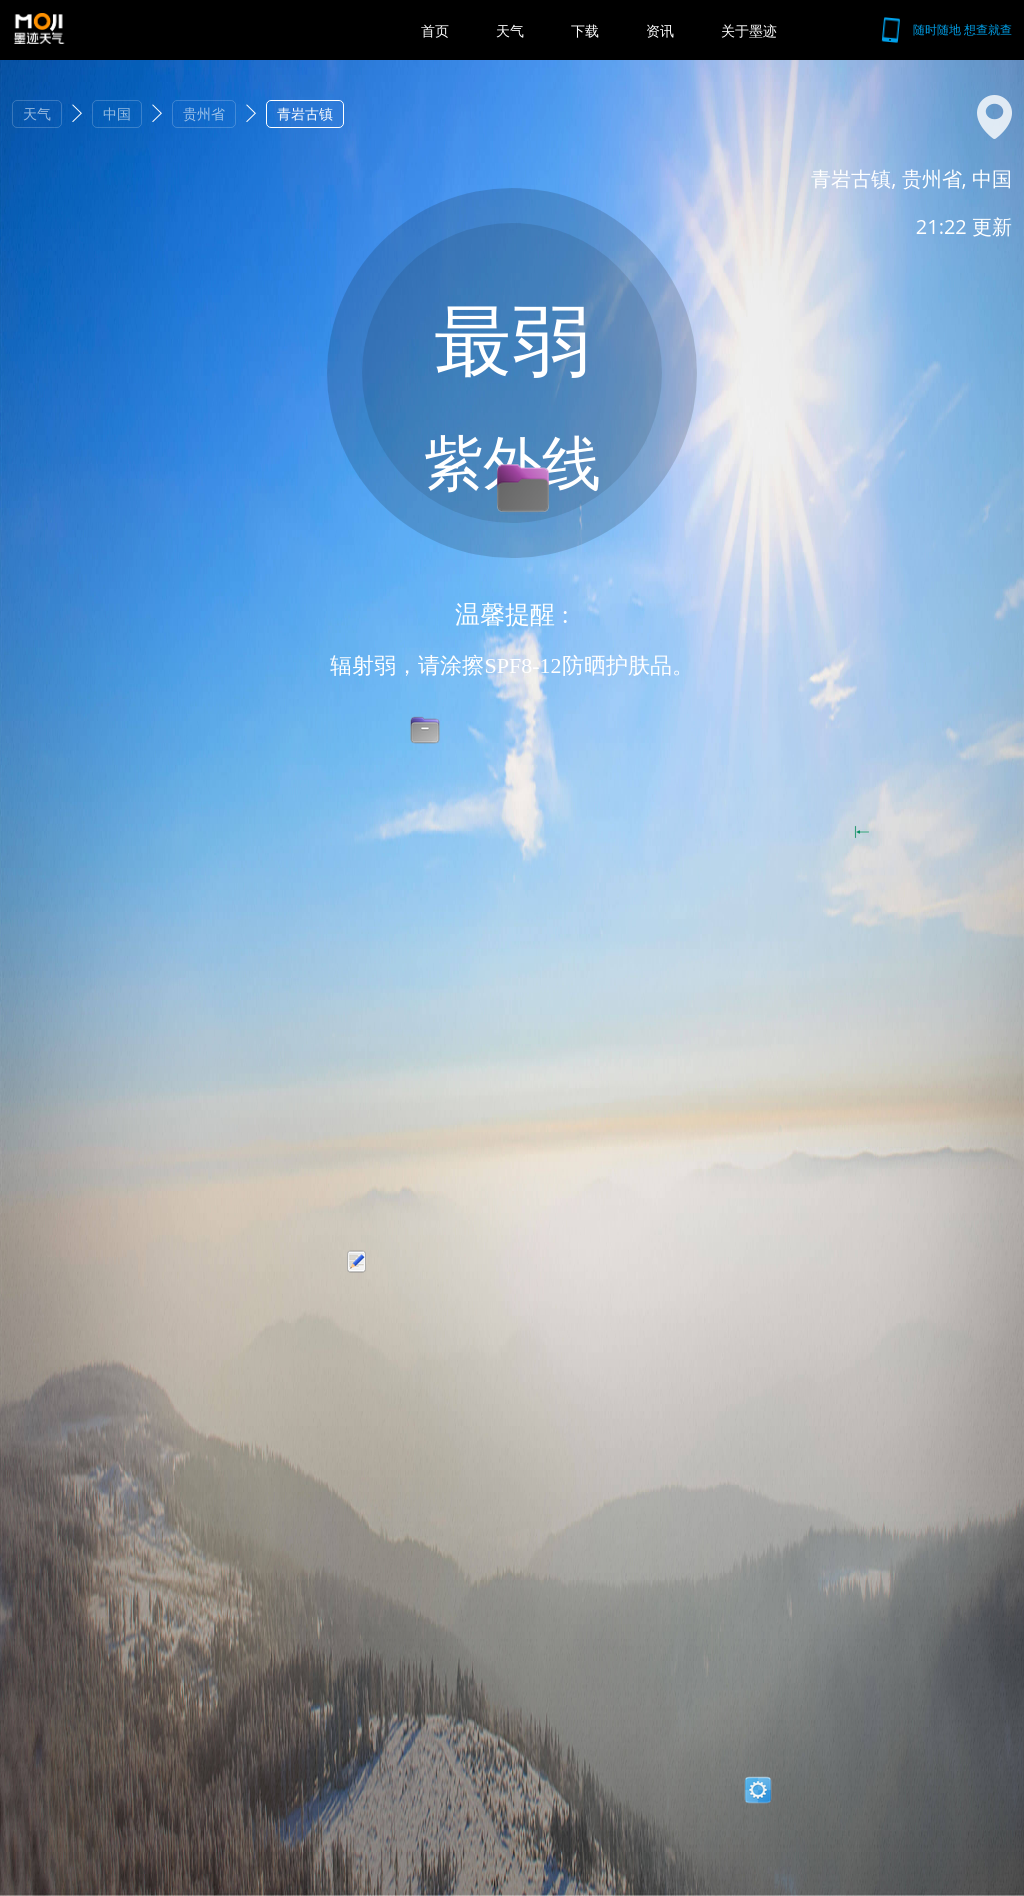  I want to click on open folder containing files, so click(523, 488).